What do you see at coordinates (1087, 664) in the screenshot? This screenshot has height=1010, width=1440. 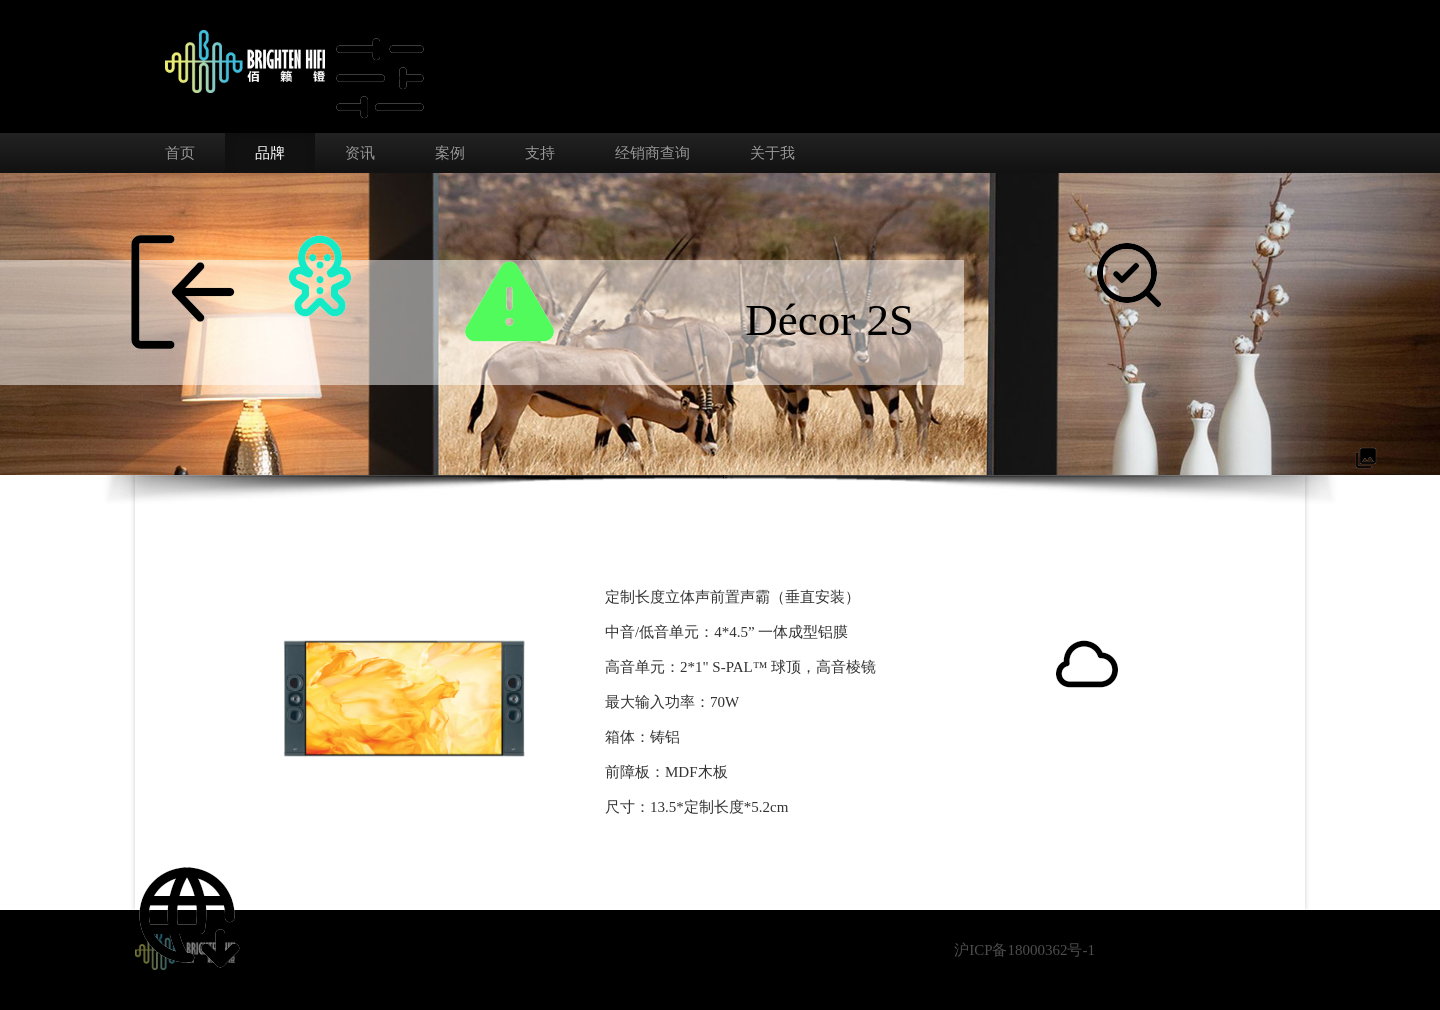 I see `cloud storage or sync status` at bounding box center [1087, 664].